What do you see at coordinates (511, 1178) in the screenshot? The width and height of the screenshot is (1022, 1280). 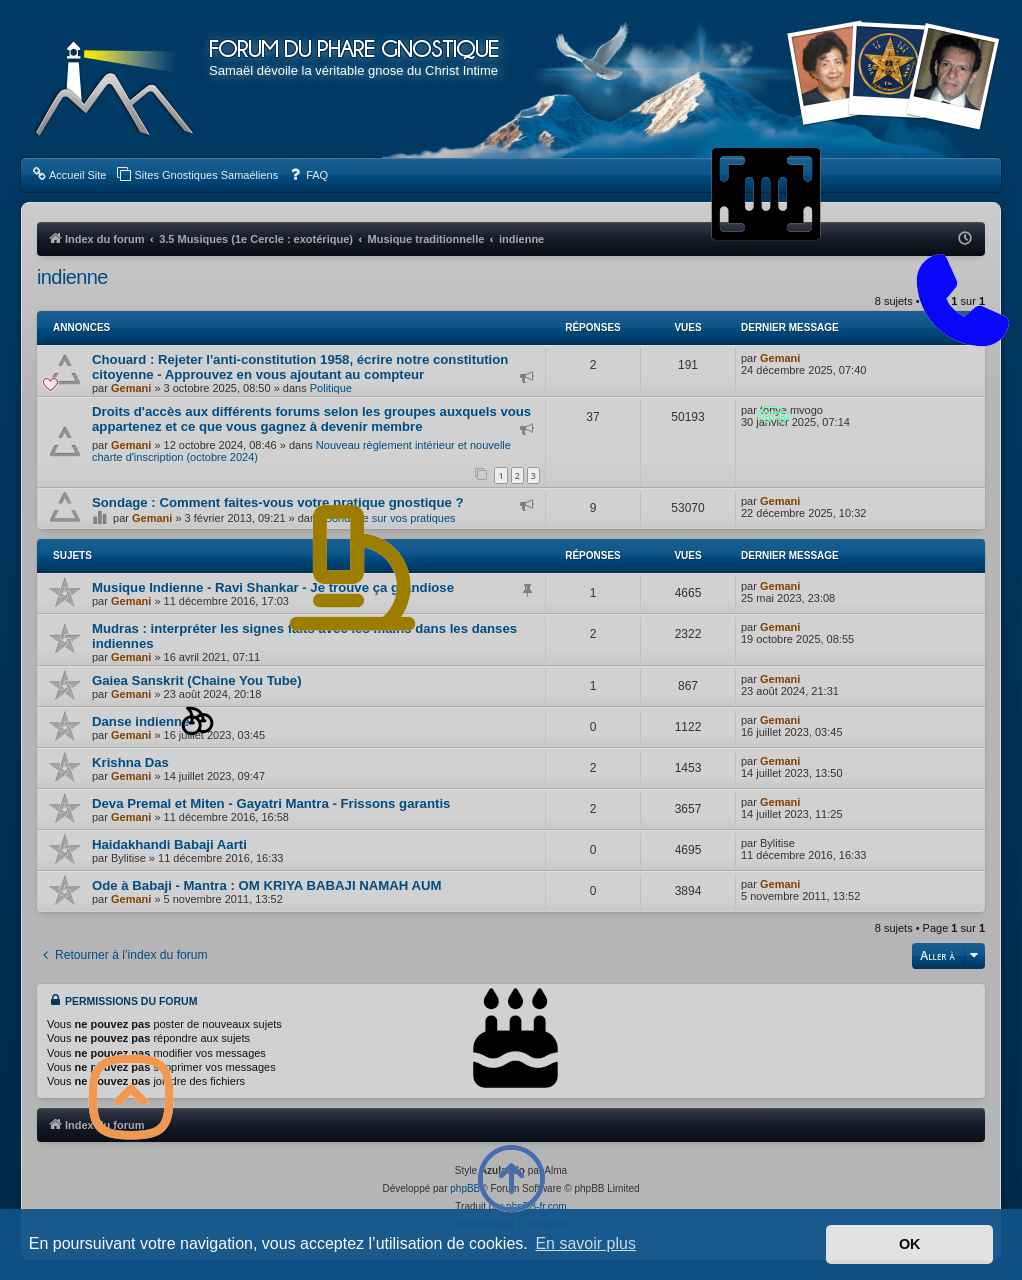 I see `scroll to top of page` at bounding box center [511, 1178].